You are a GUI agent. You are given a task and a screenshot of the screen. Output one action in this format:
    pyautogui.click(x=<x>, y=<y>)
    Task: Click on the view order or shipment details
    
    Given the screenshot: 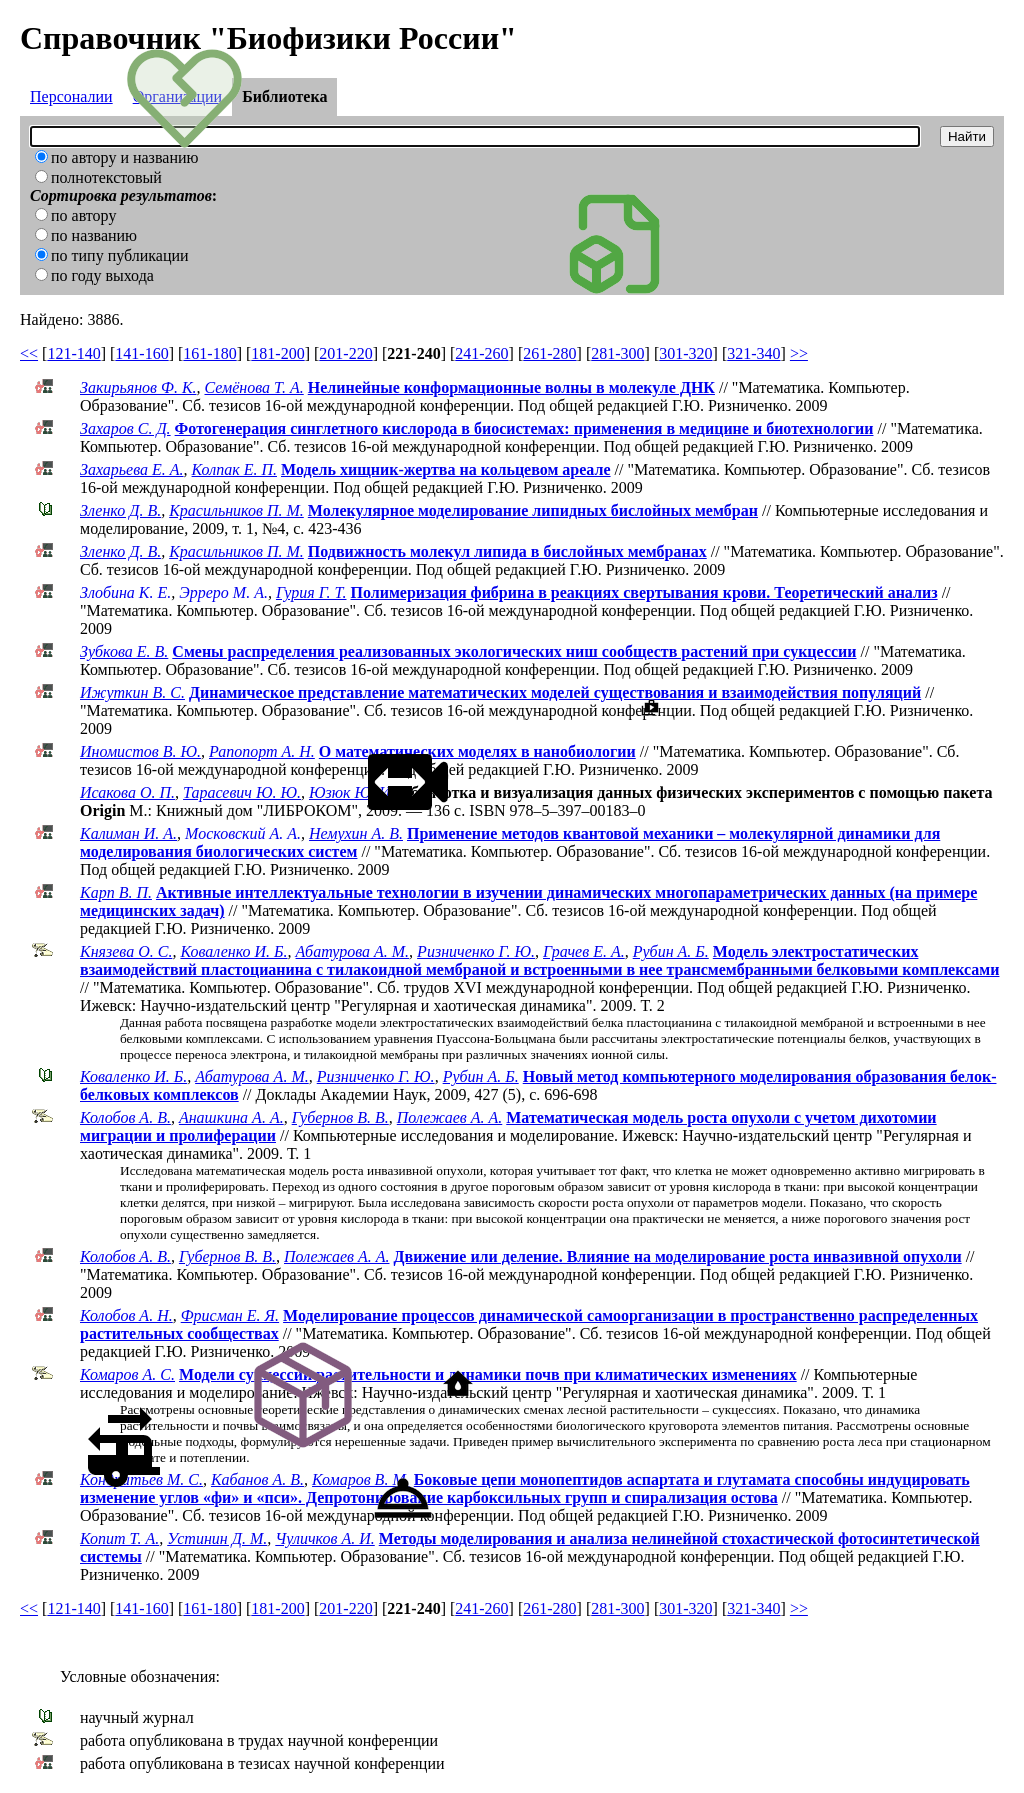 What is the action you would take?
    pyautogui.click(x=303, y=1395)
    